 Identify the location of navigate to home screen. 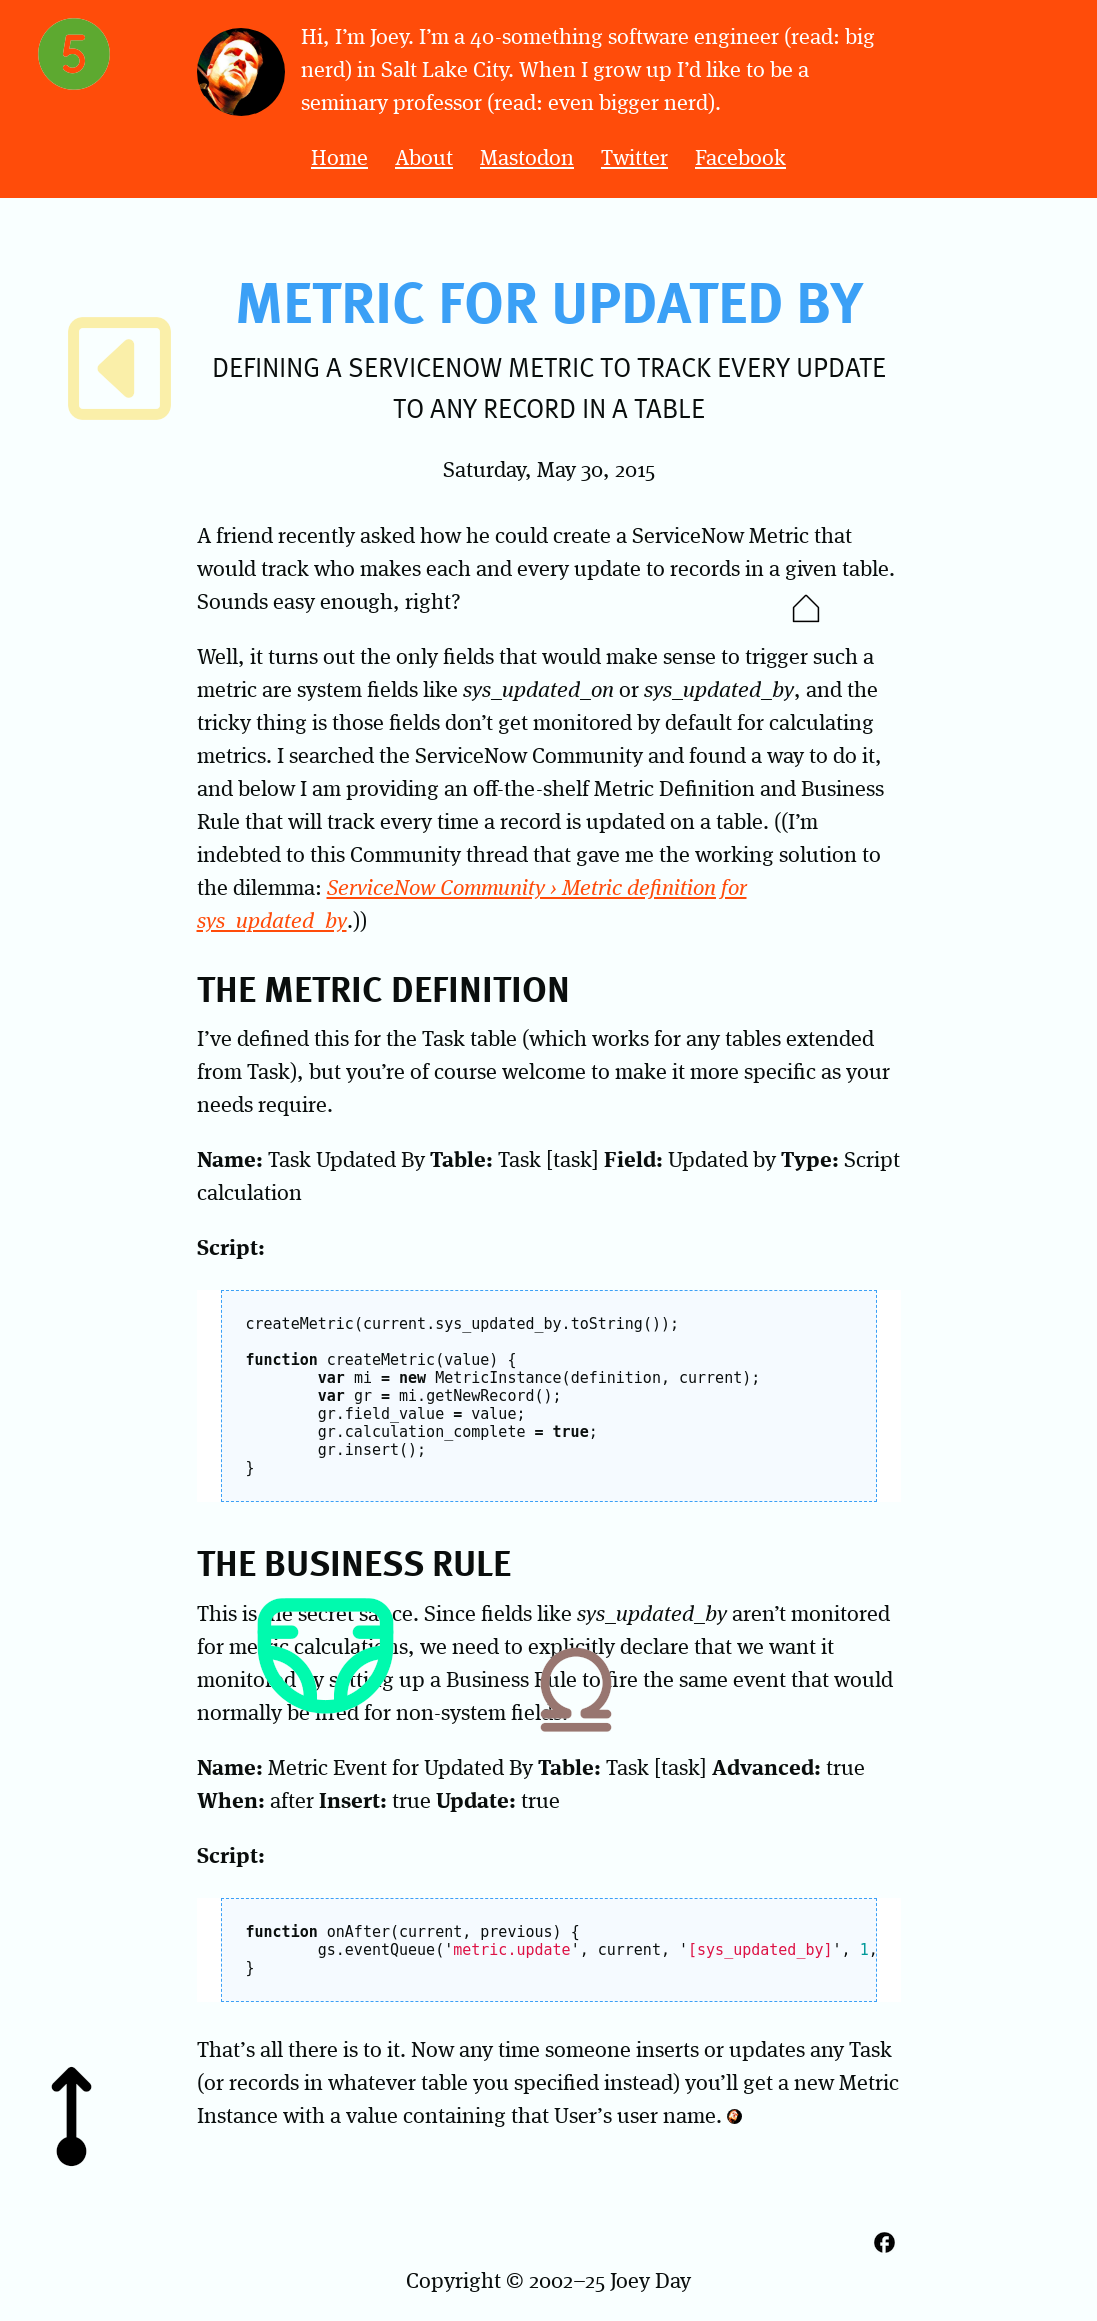
(806, 609).